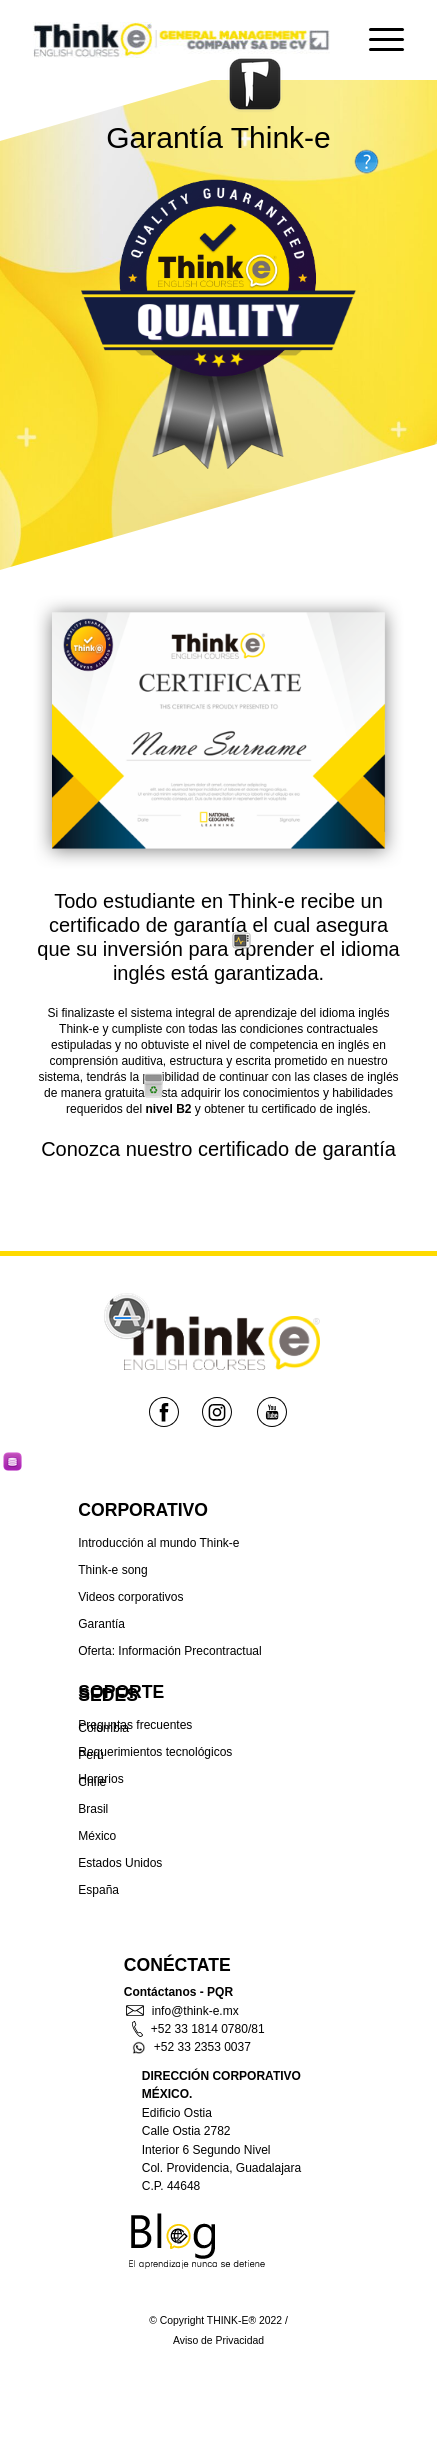 This screenshot has height=2445, width=437. Describe the element at coordinates (12, 1461) in the screenshot. I see `open LibreOffice Base database application` at that location.